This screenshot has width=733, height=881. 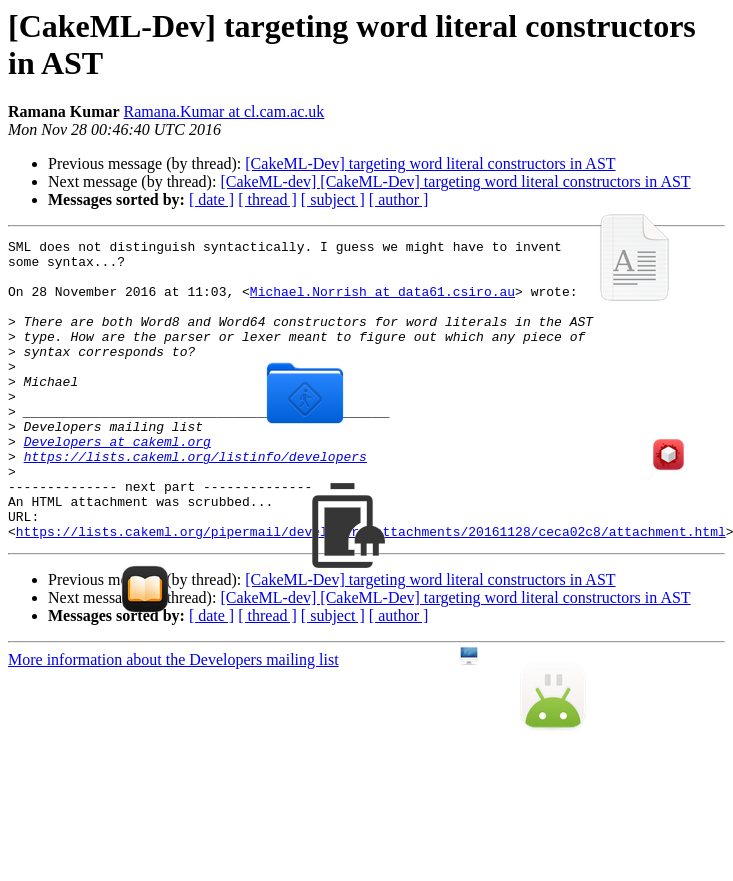 I want to click on launch assaultcube game, so click(x=668, y=454).